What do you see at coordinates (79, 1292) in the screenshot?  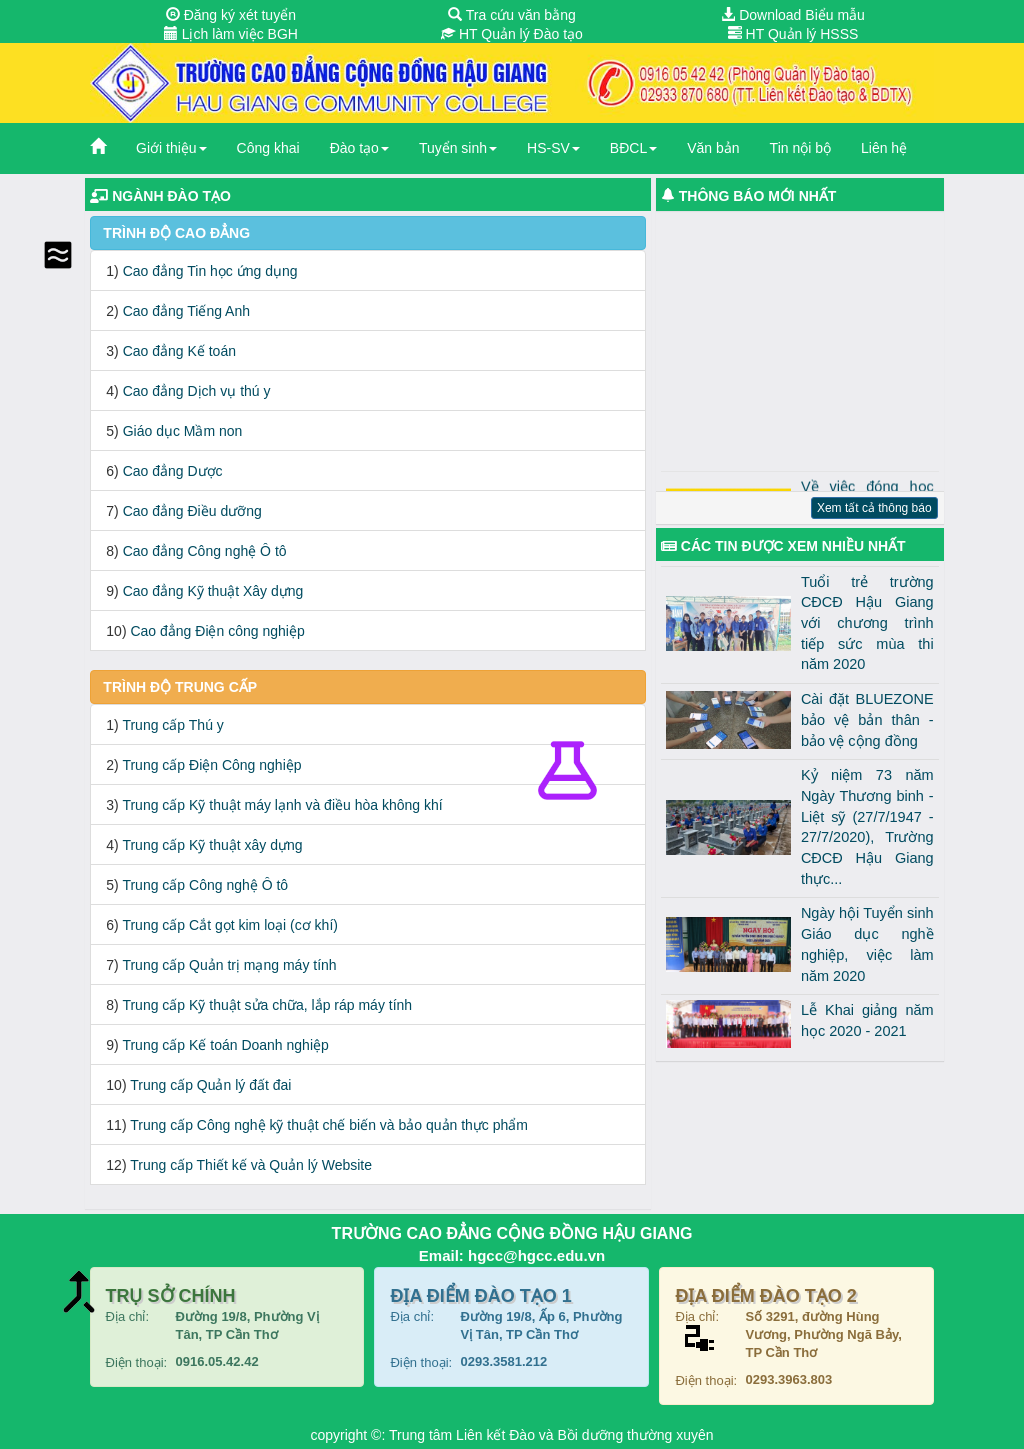 I see `merge branches or items together` at bounding box center [79, 1292].